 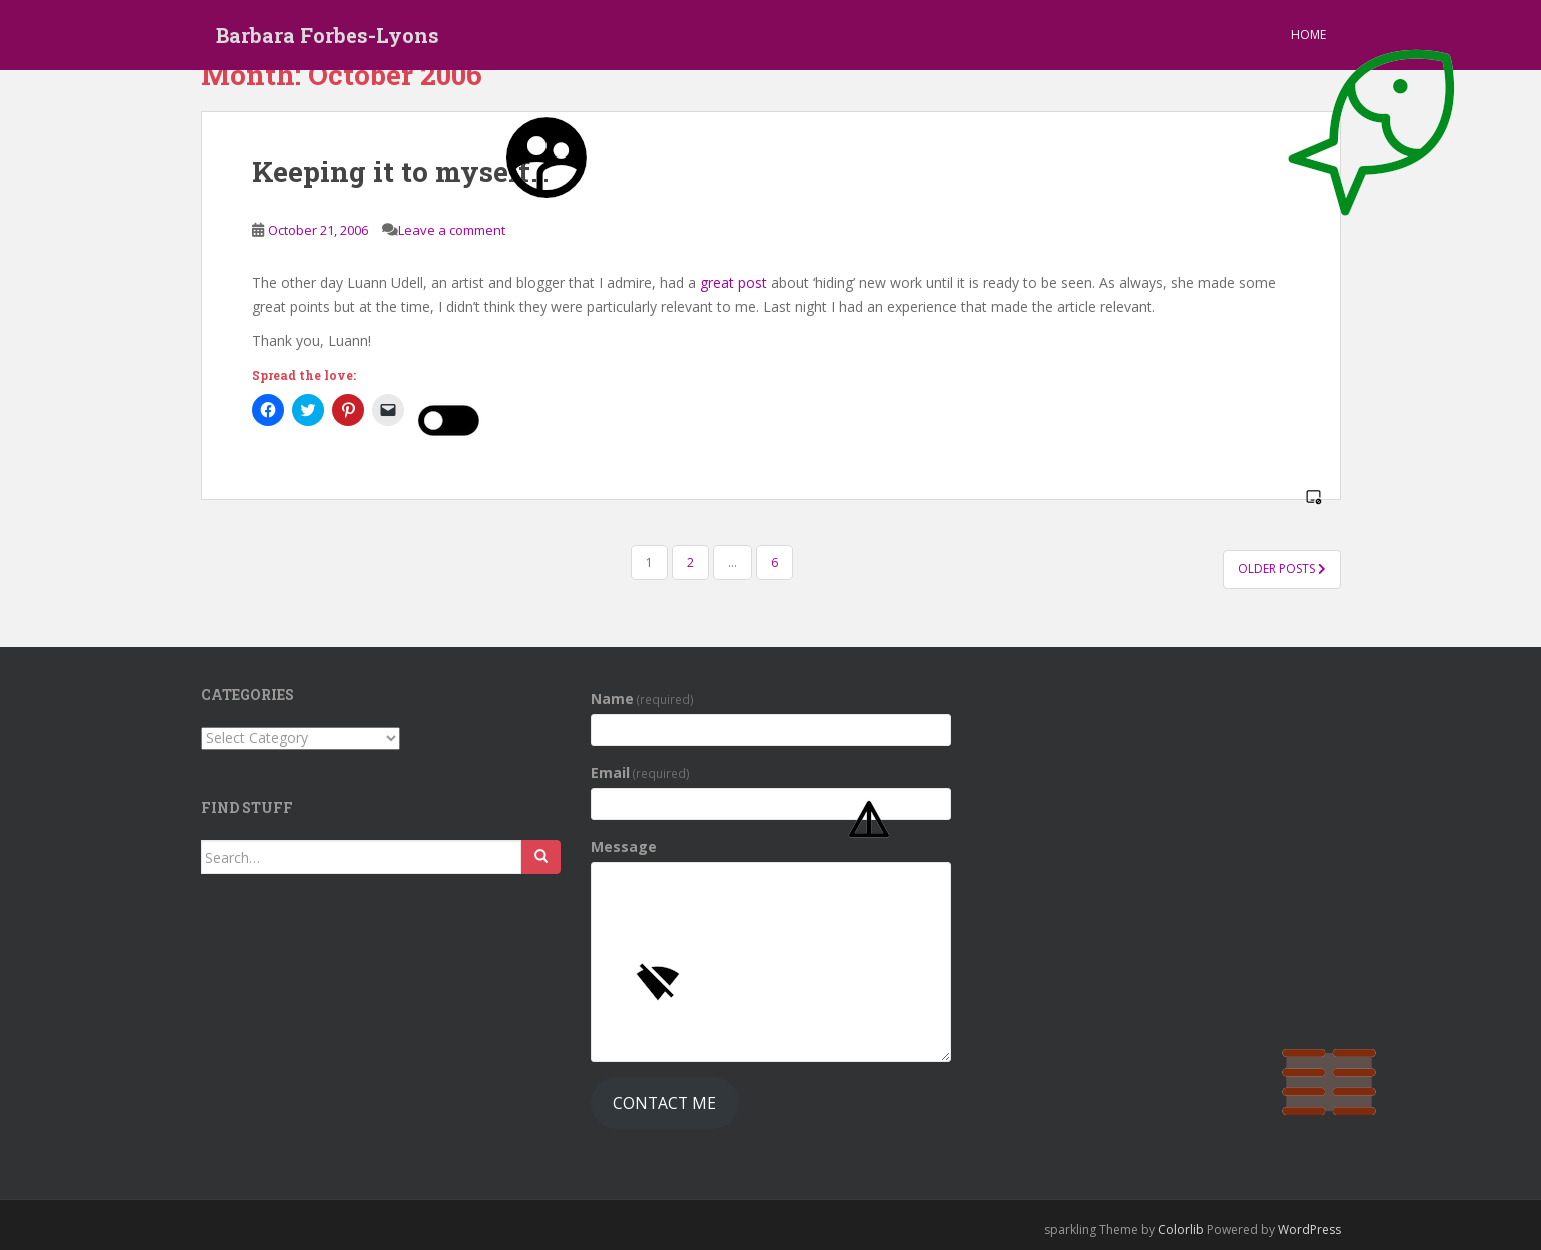 What do you see at coordinates (1313, 496) in the screenshot?
I see `disconnect or remove iPad from horizontal display` at bounding box center [1313, 496].